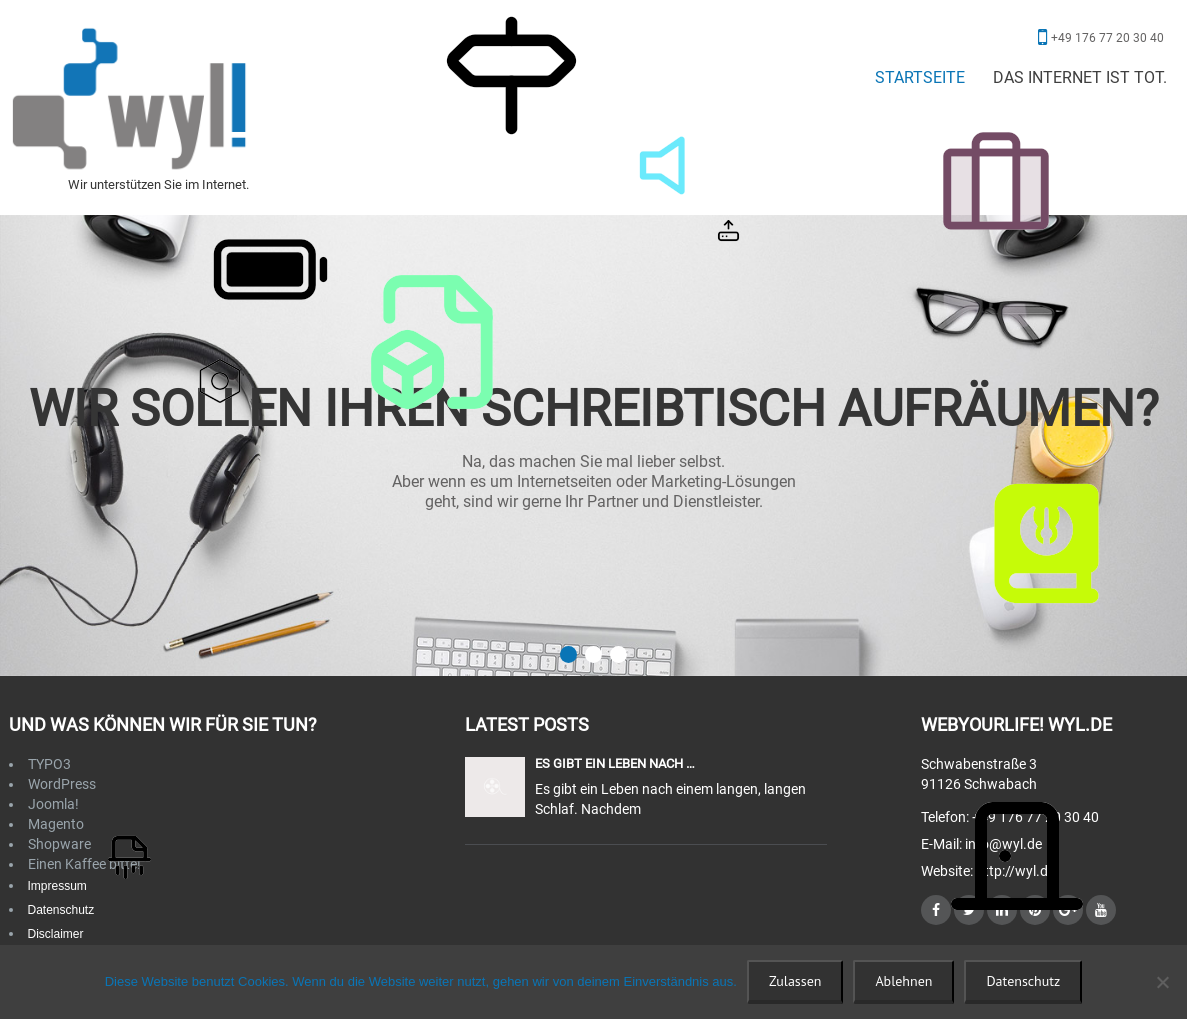  What do you see at coordinates (270, 269) in the screenshot?
I see `indicates battery is fully charged` at bounding box center [270, 269].